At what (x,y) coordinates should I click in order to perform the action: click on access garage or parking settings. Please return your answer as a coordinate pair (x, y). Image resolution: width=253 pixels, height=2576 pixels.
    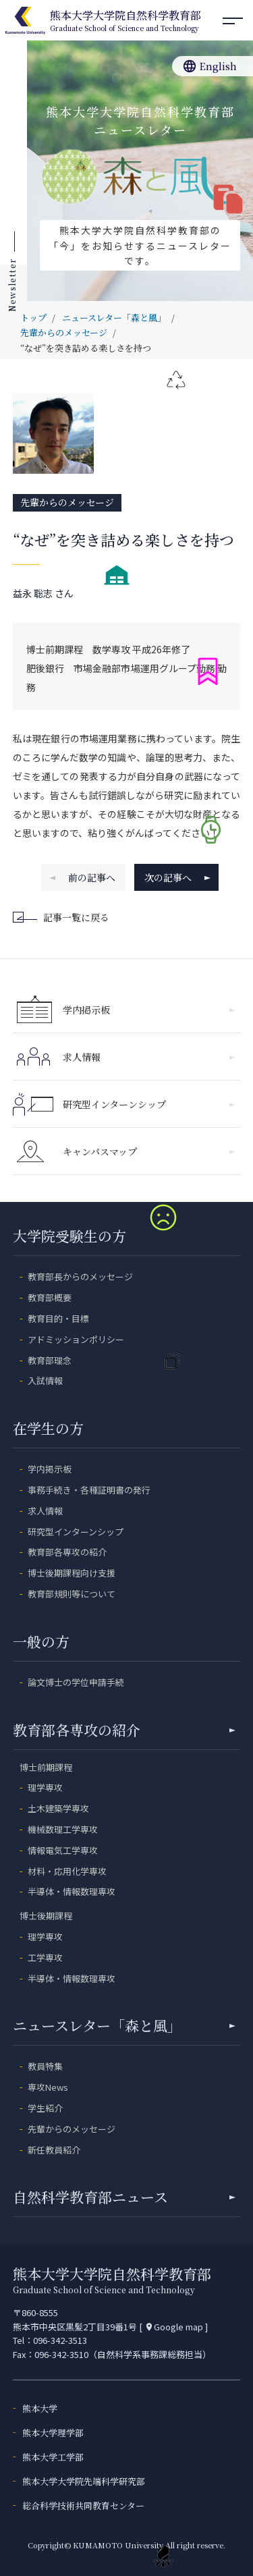
    Looking at the image, I should click on (117, 576).